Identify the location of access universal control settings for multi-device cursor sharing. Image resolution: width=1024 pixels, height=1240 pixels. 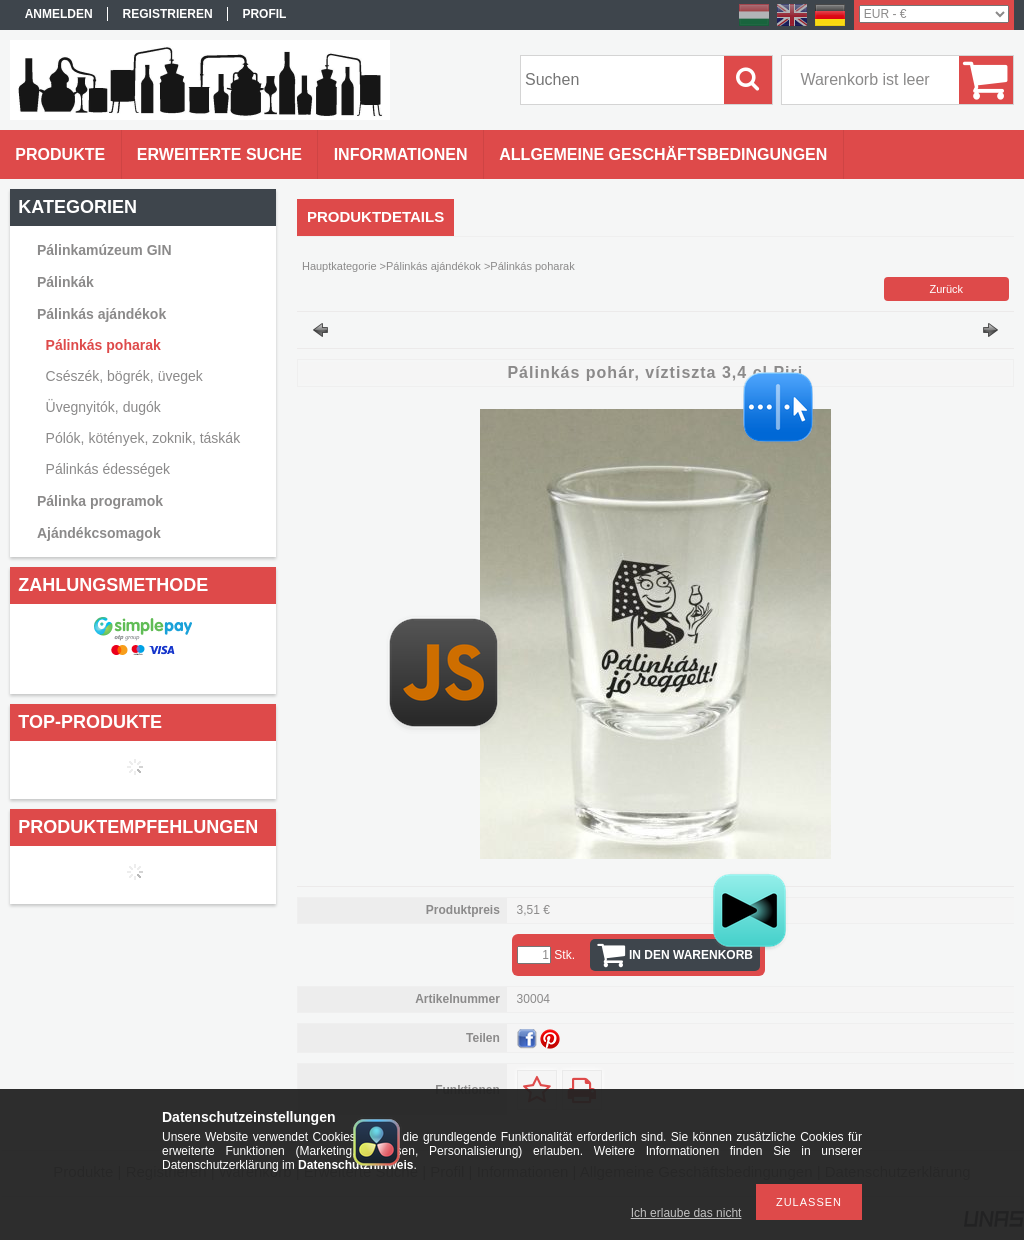
(778, 407).